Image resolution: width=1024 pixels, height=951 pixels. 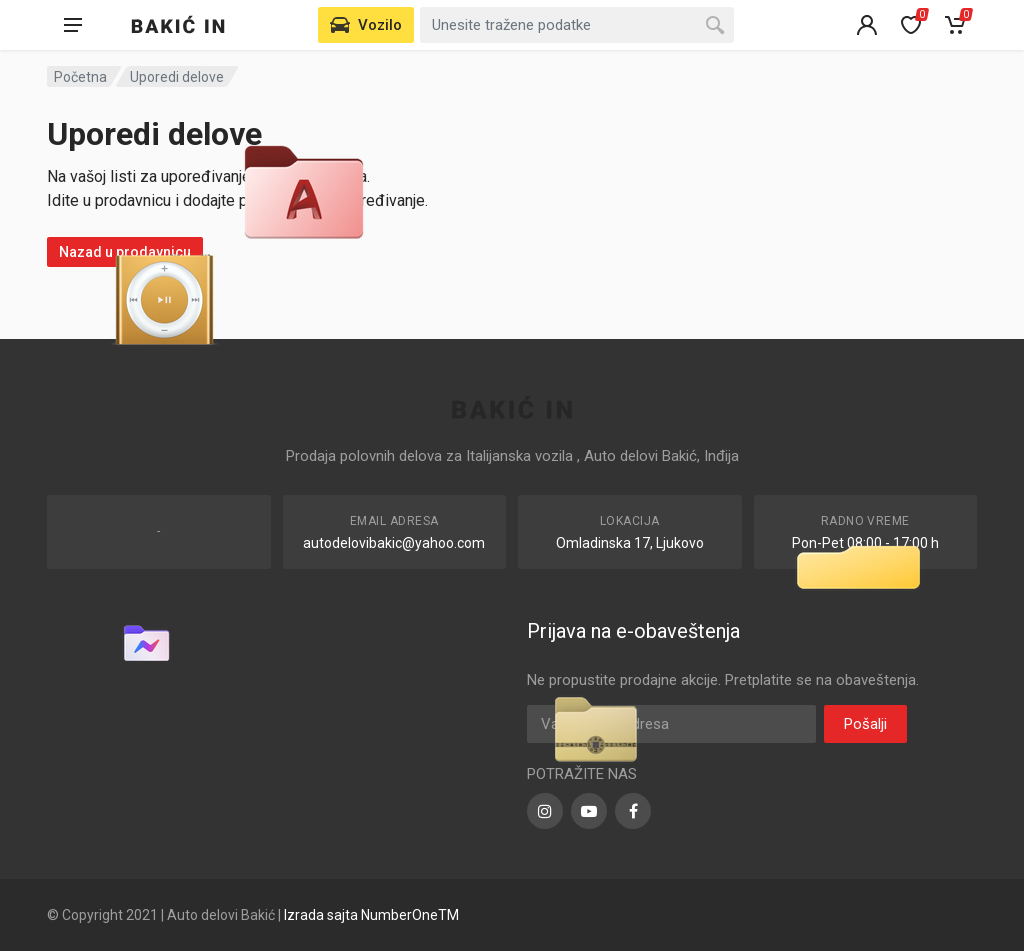 I want to click on folder containing AutoCAD project files, so click(x=303, y=195).